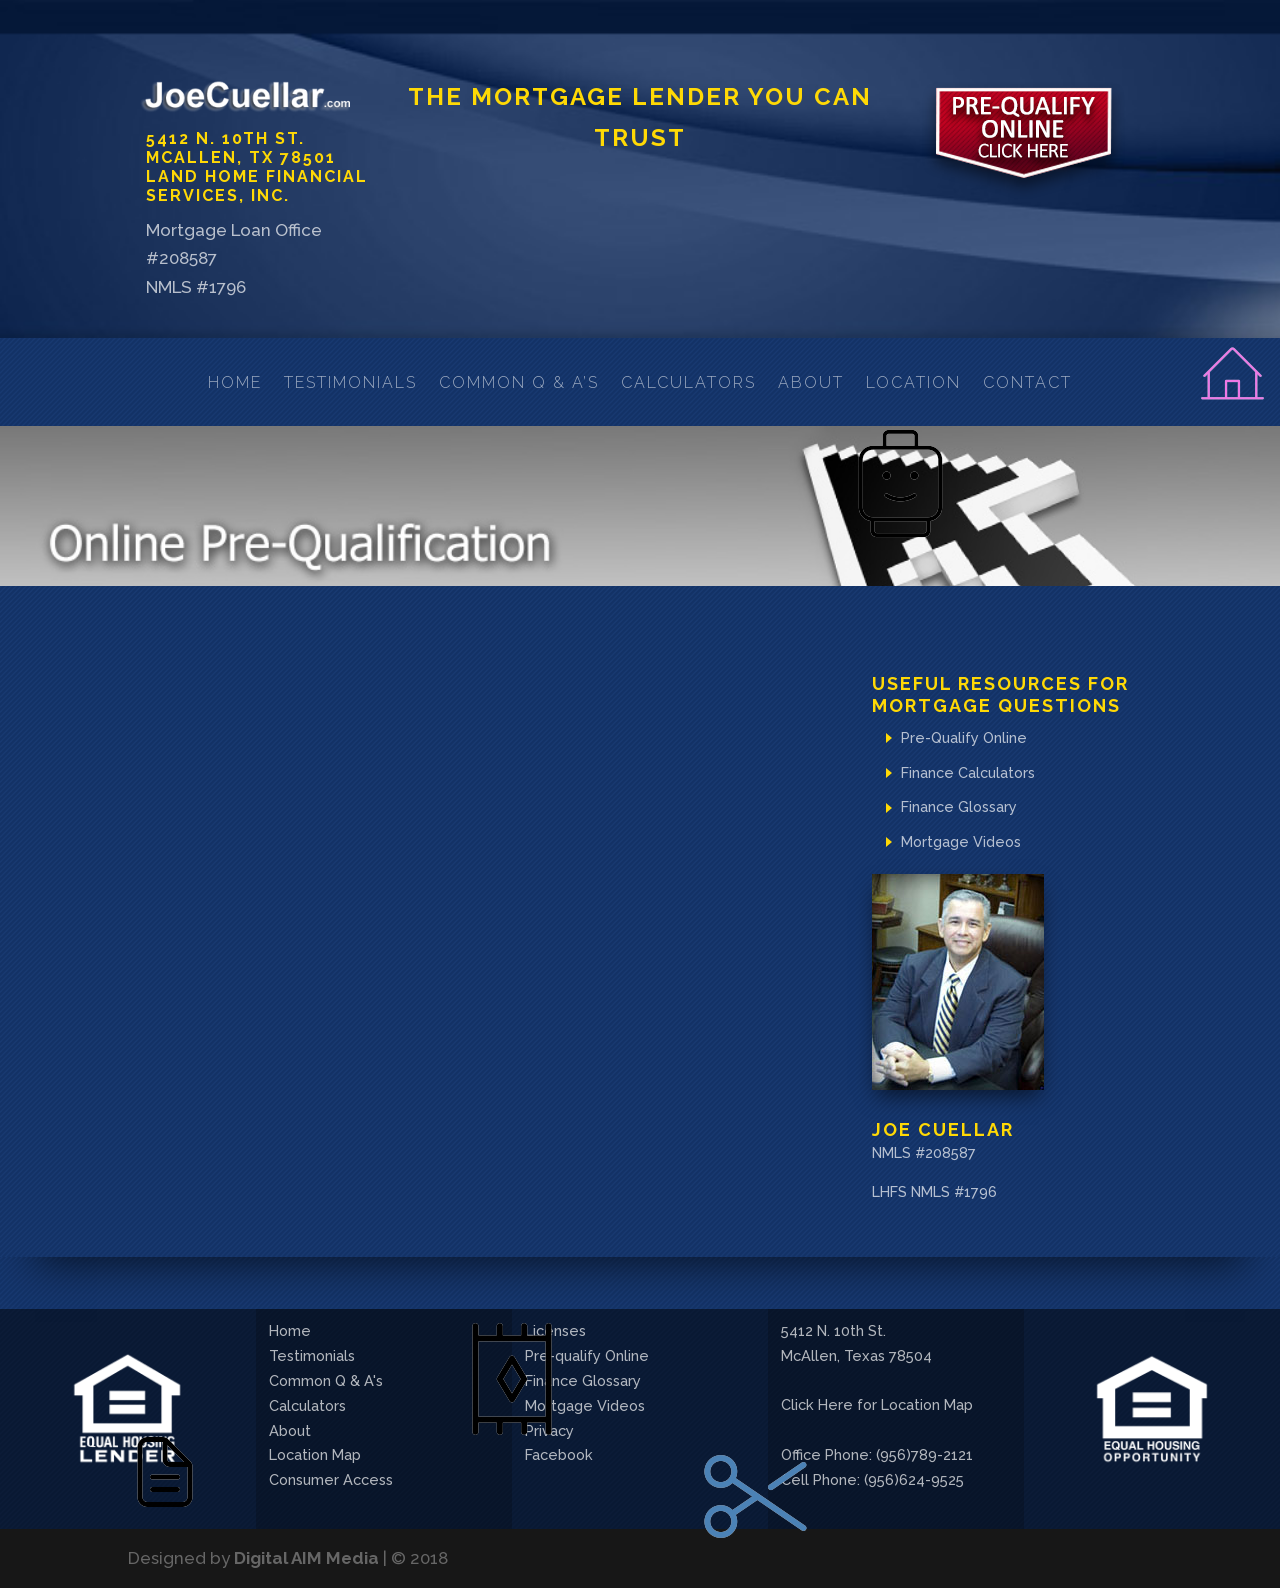 This screenshot has height=1588, width=1280. What do you see at coordinates (512, 1379) in the screenshot?
I see `view rug or carpet product` at bounding box center [512, 1379].